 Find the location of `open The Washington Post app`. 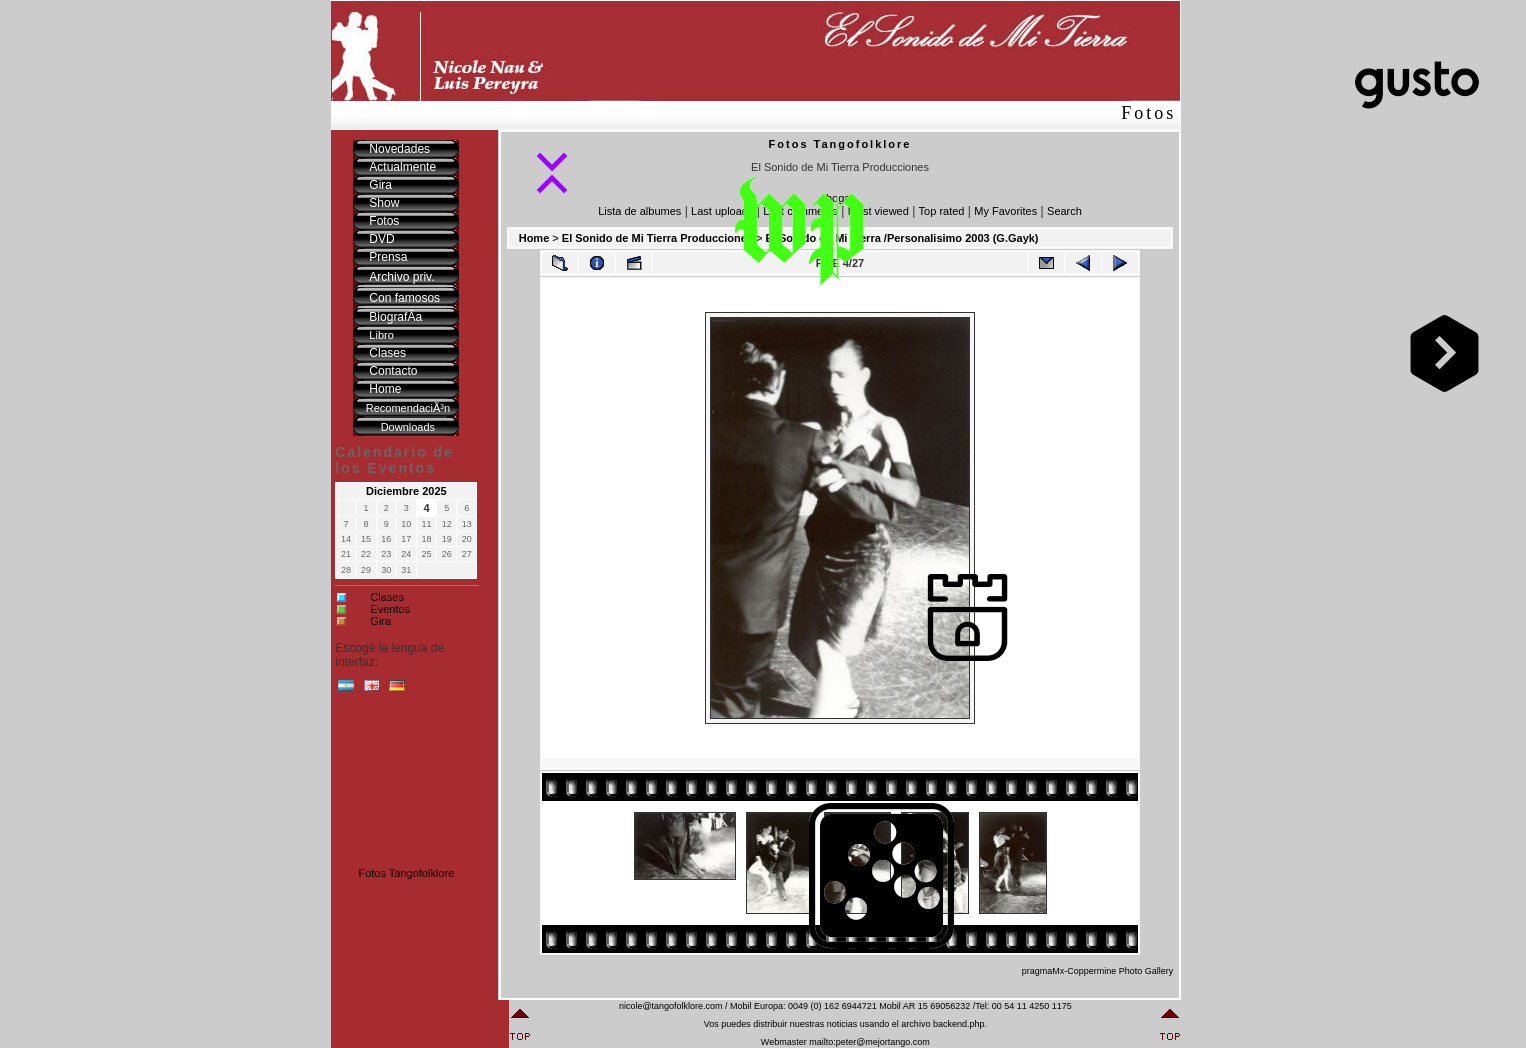

open The Washington Post app is located at coordinates (799, 231).